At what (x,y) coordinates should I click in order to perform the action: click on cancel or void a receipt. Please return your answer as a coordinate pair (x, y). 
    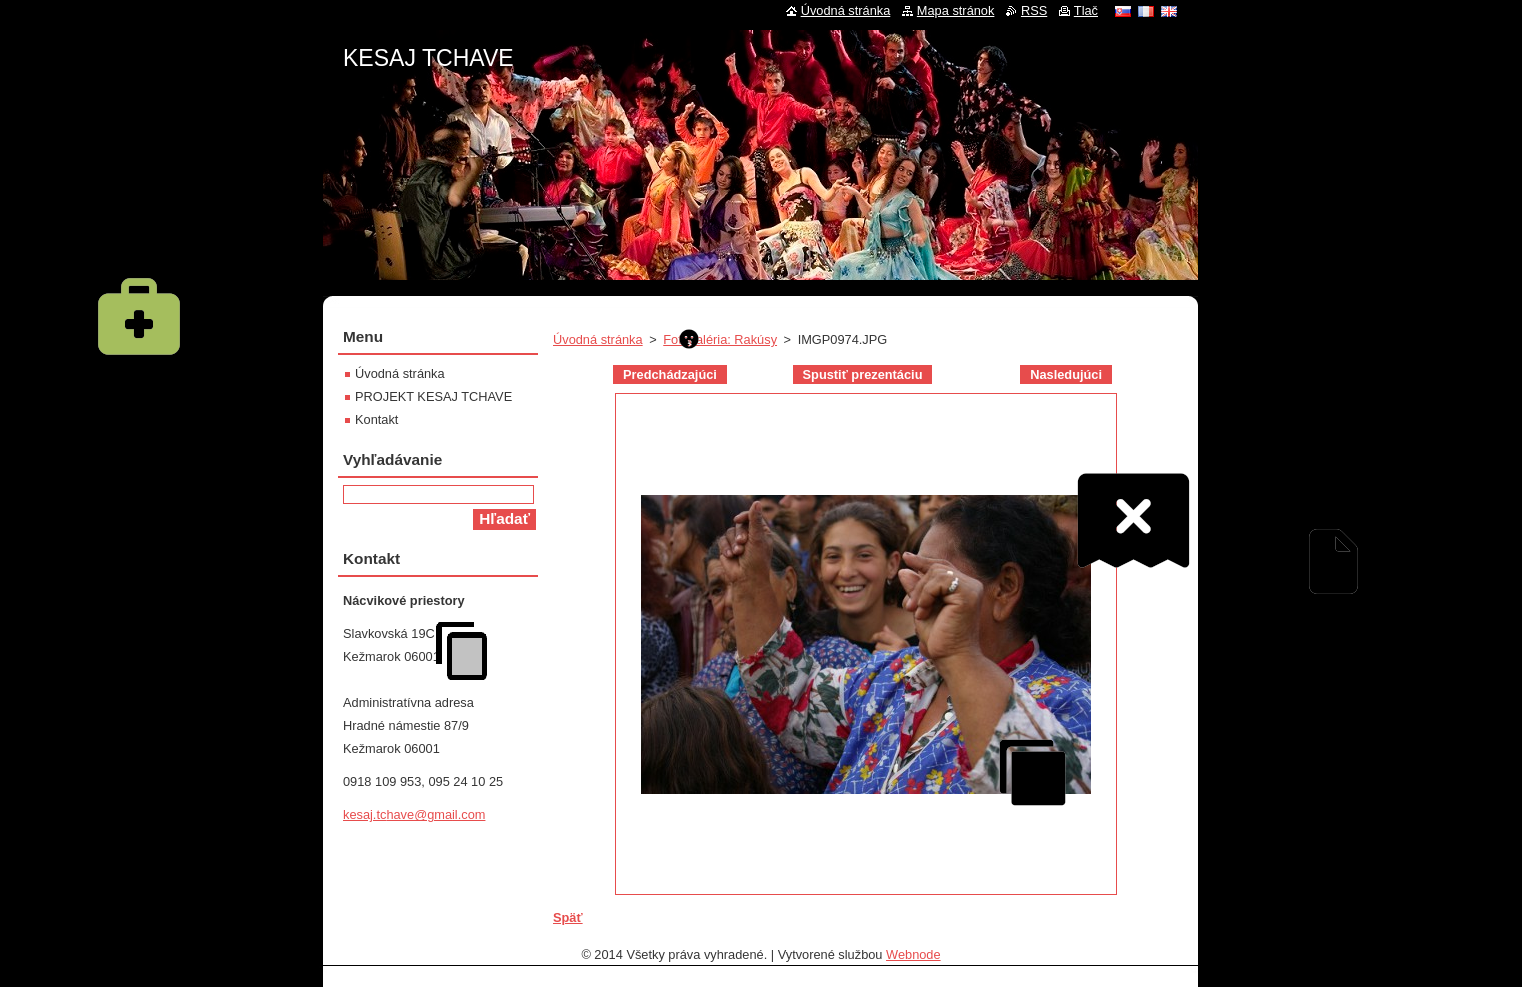
    Looking at the image, I should click on (1133, 520).